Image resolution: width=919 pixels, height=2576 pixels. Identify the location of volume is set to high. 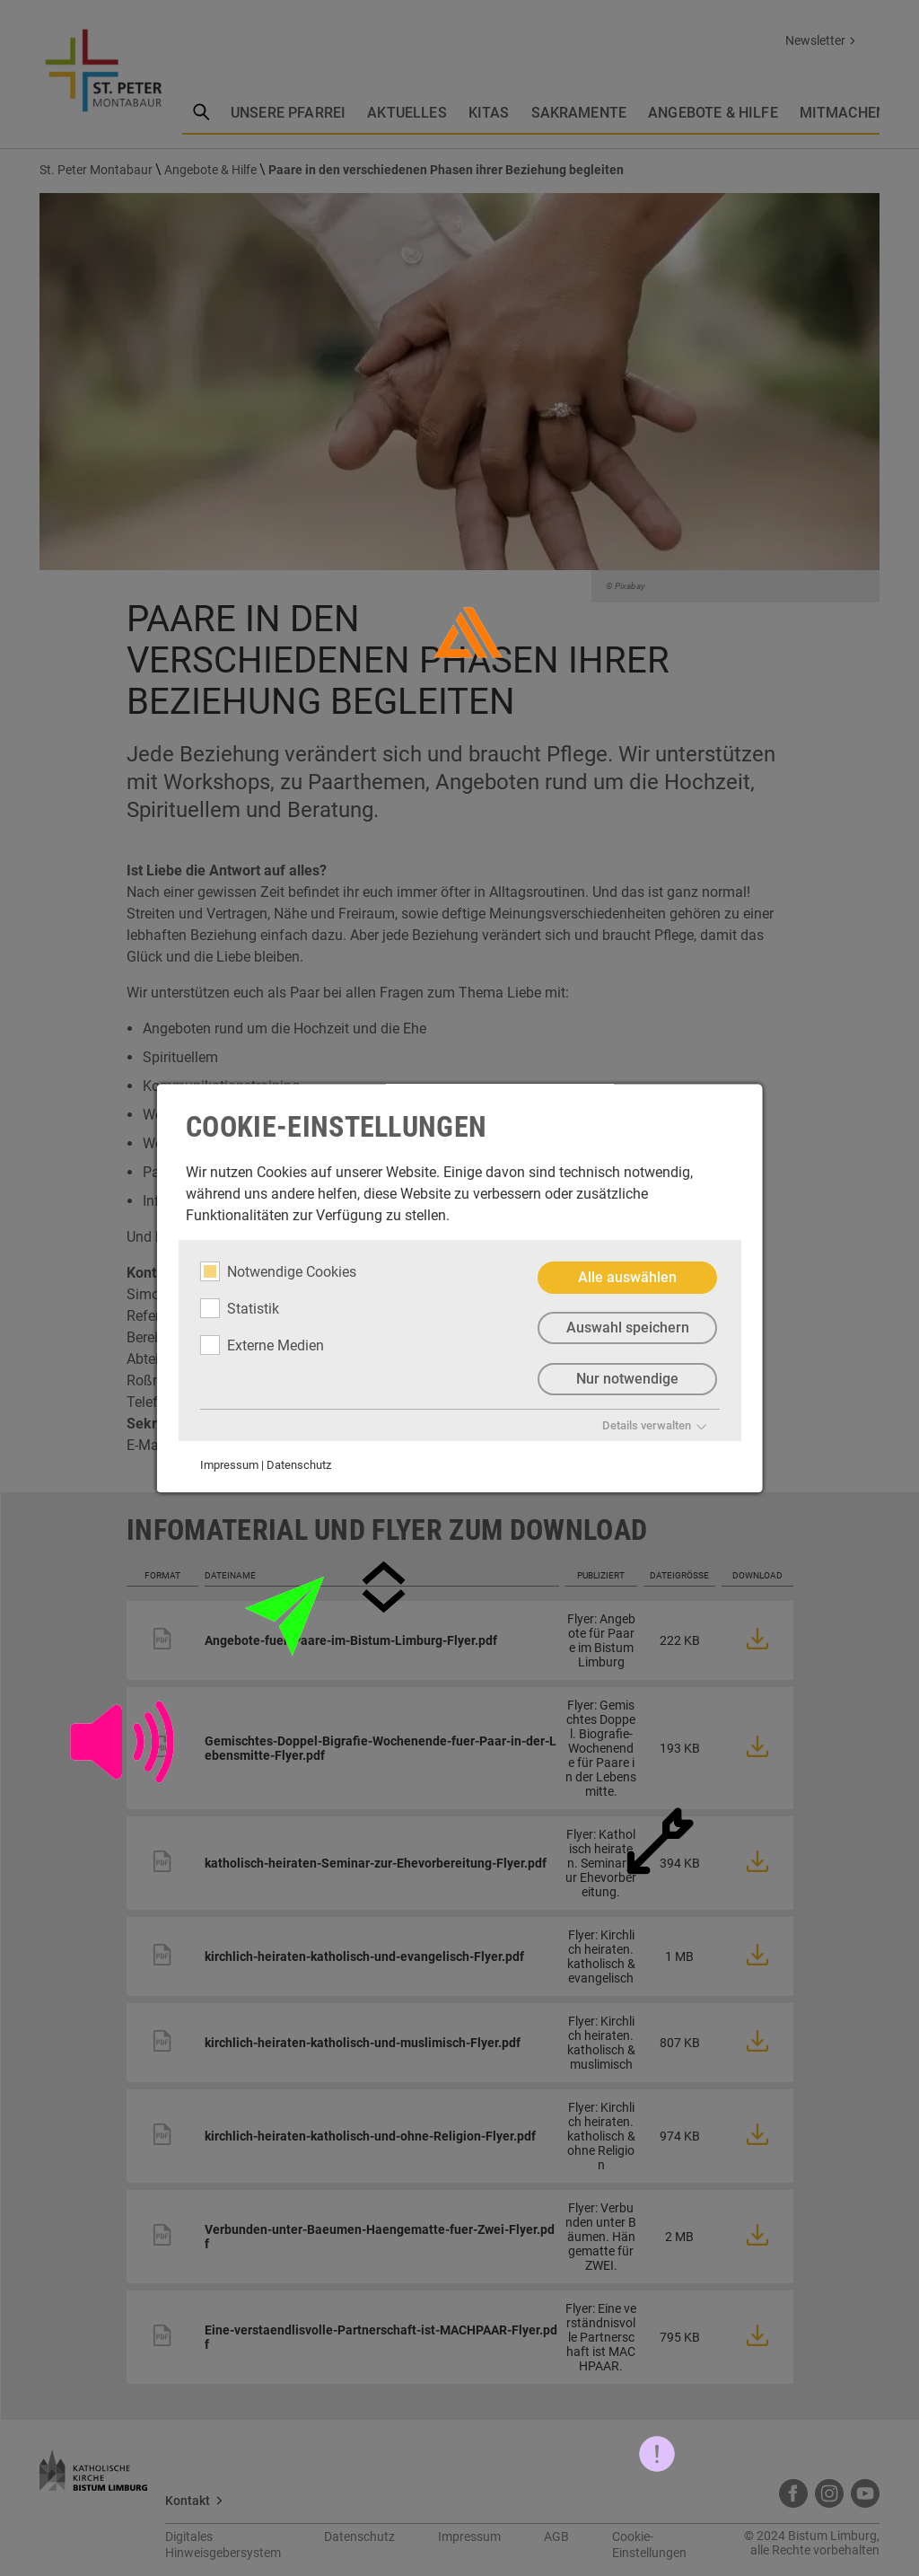
(122, 1742).